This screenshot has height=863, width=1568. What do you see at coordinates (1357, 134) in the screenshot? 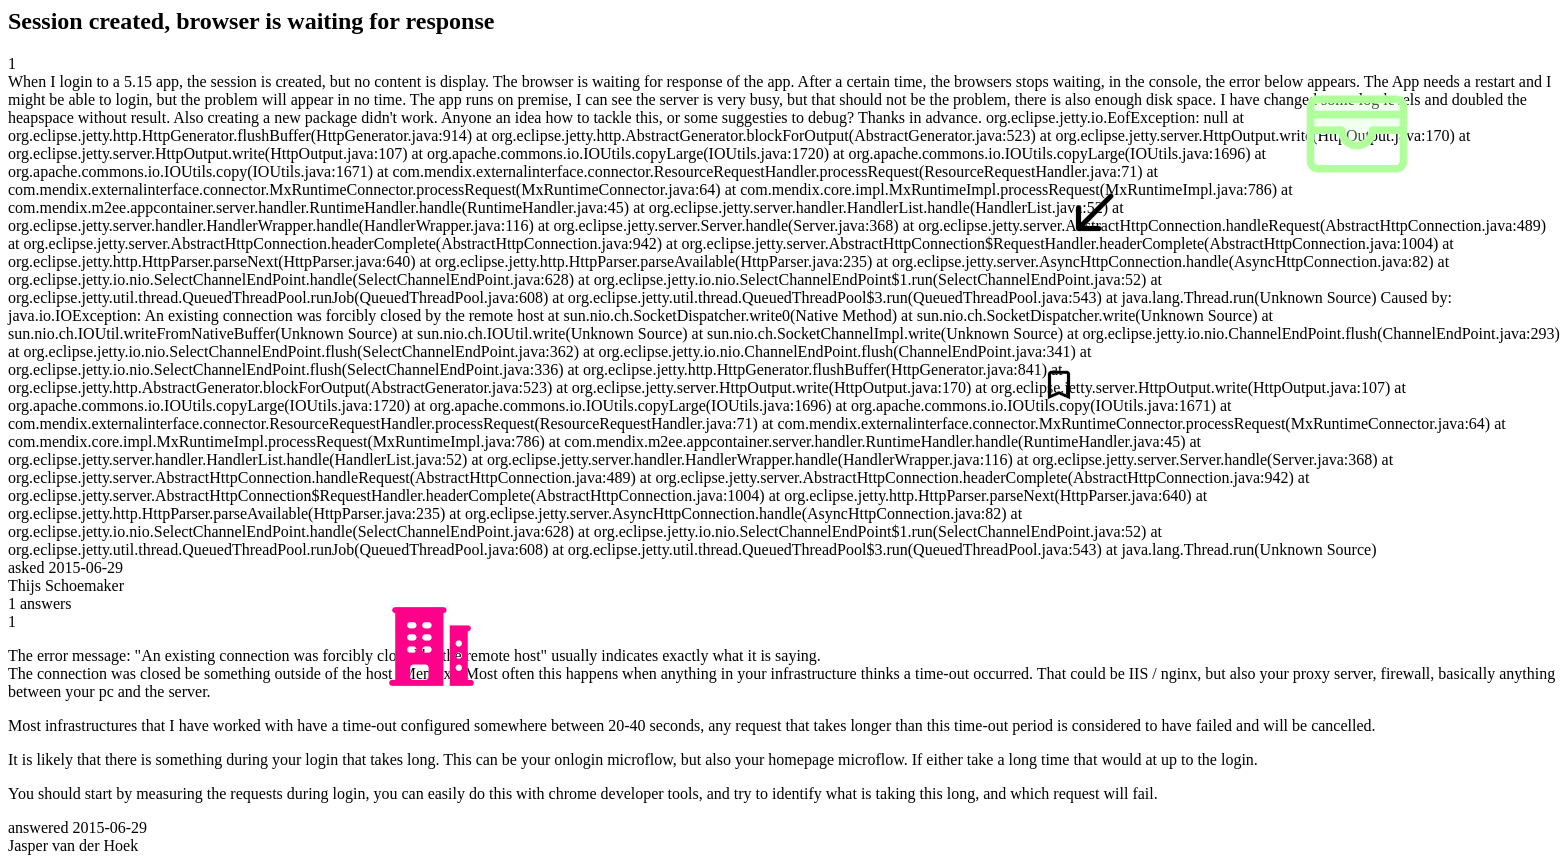
I see `access your wallet or saved payment methods` at bounding box center [1357, 134].